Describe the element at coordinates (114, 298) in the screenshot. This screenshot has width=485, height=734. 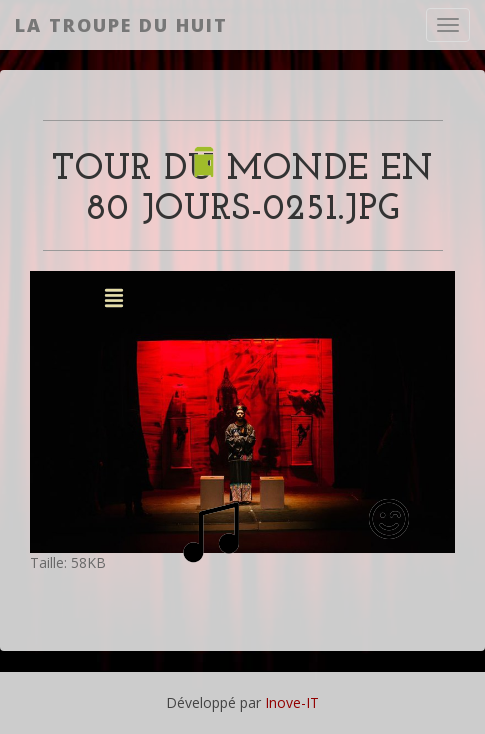
I see `justify text alignment` at that location.